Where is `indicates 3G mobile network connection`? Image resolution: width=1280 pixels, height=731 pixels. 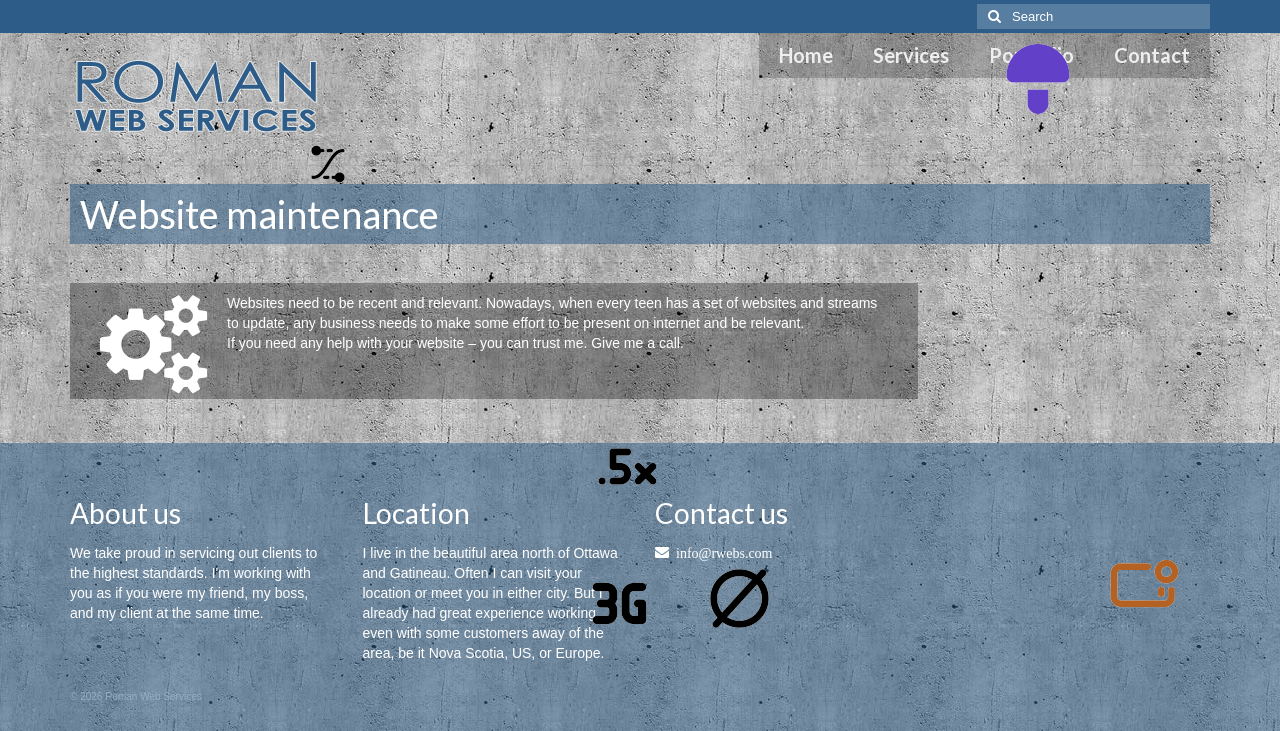
indicates 3G mobile network connection is located at coordinates (621, 603).